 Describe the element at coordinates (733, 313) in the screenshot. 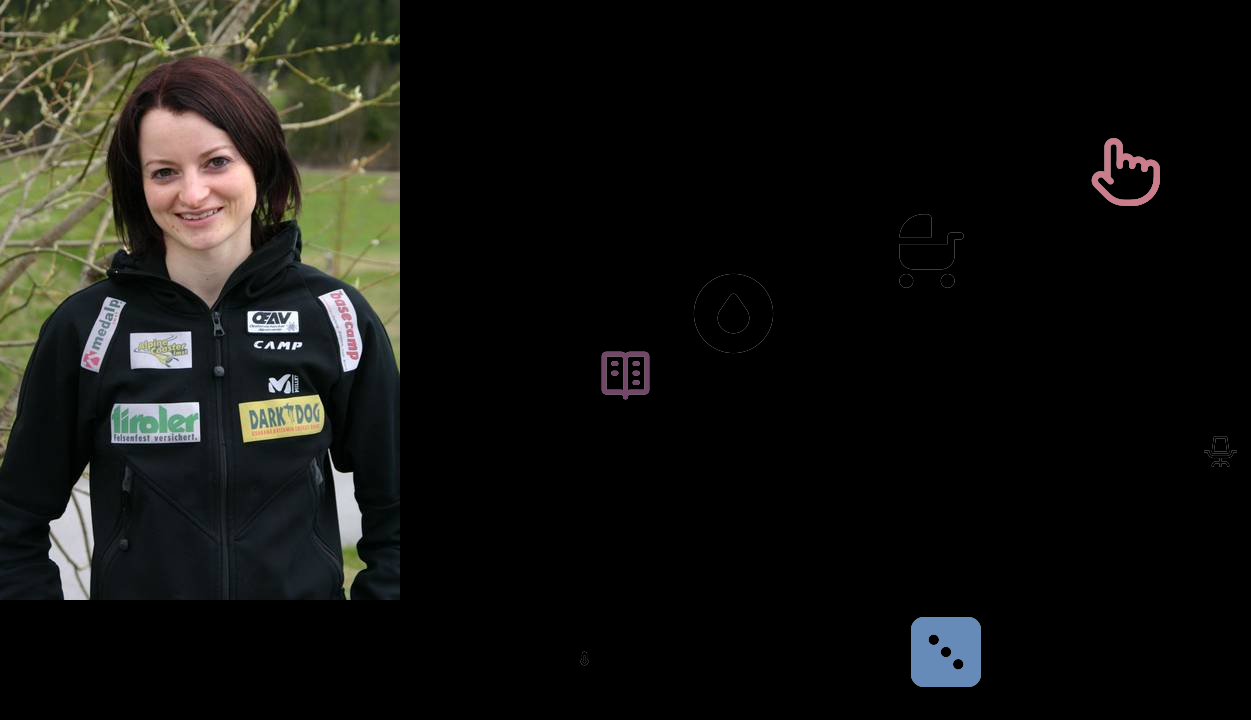

I see `adjust color or ink settings` at that location.